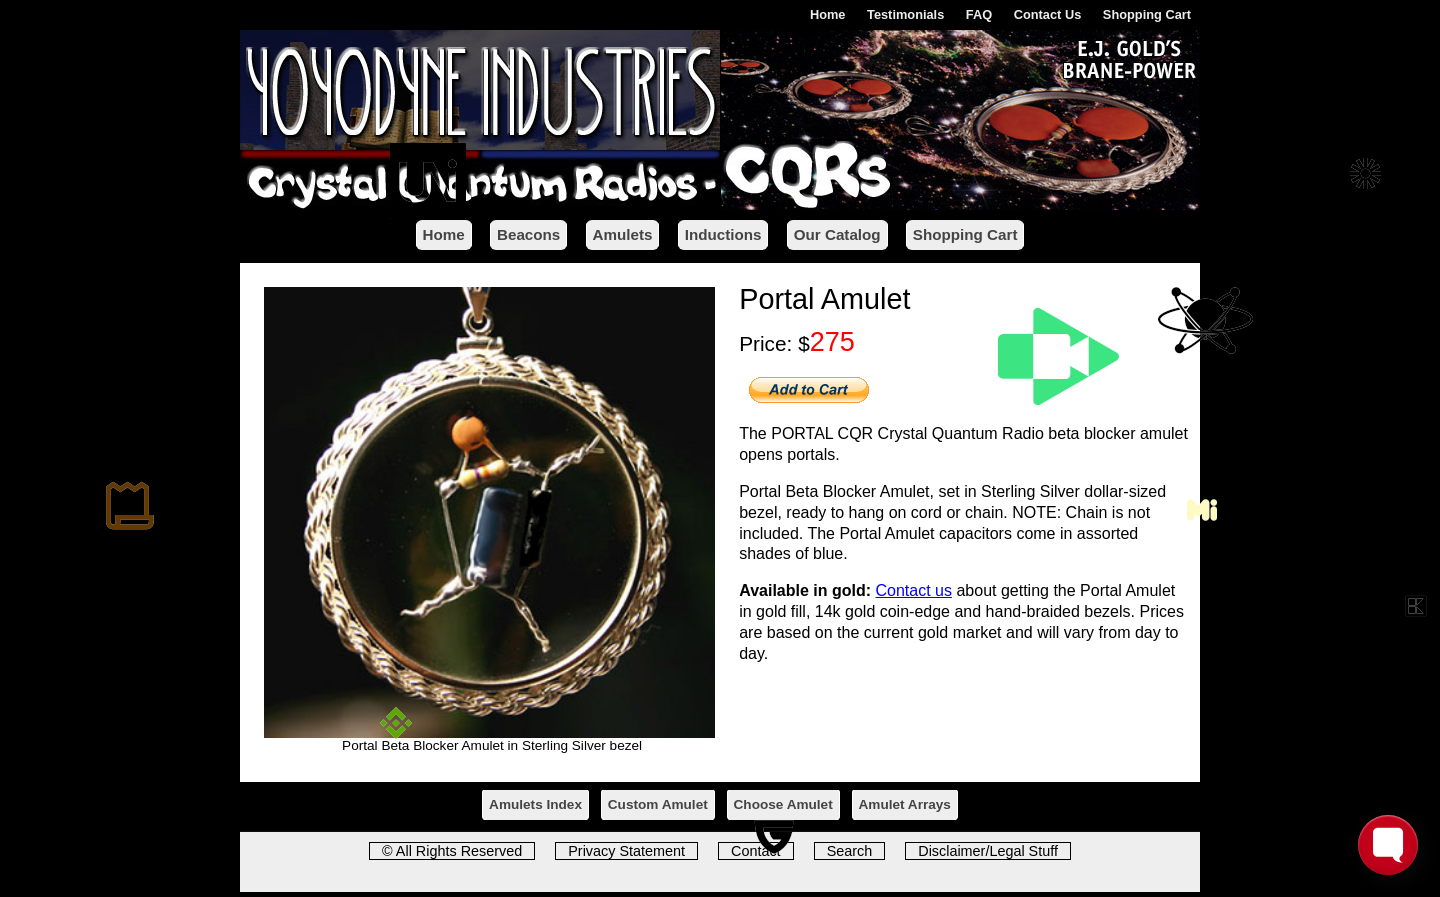 The image size is (1440, 897). I want to click on open the Misskey app, so click(1202, 510).